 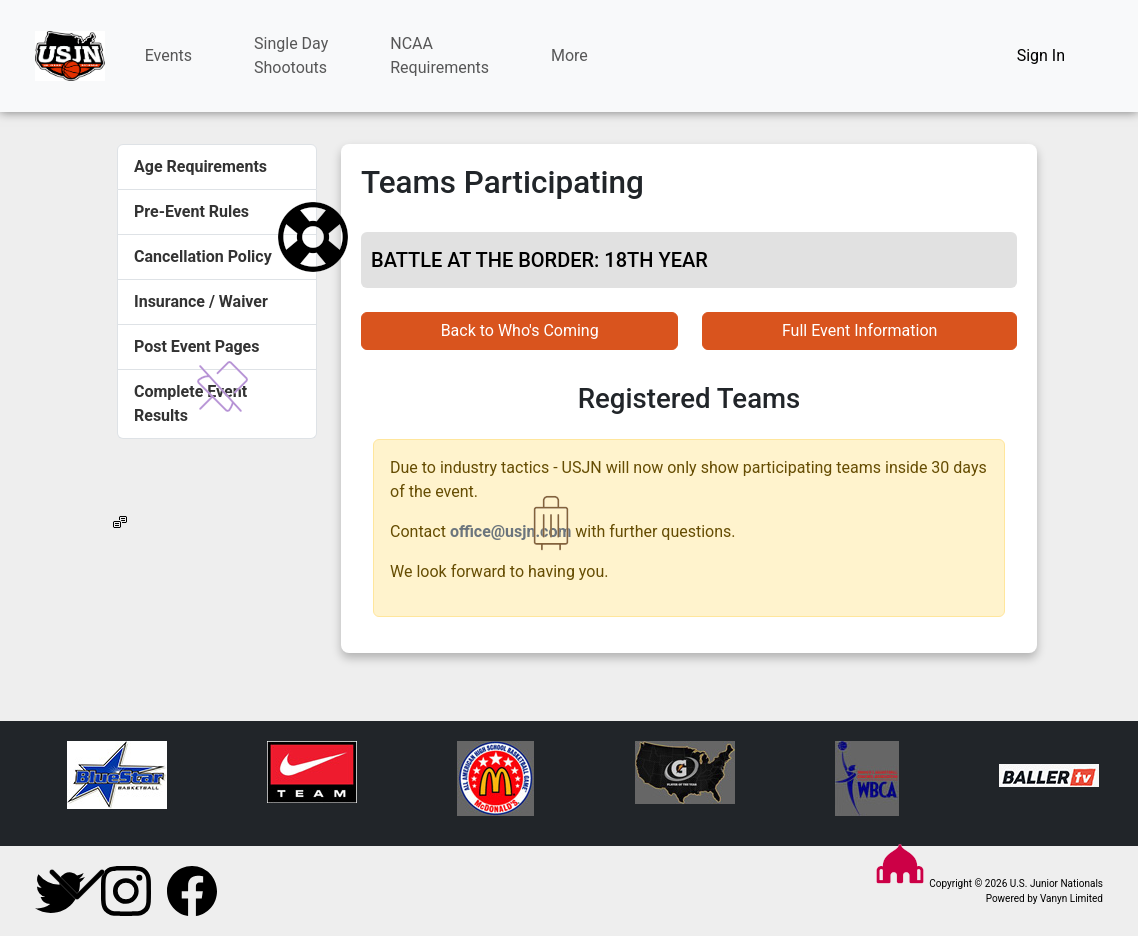 What do you see at coordinates (313, 237) in the screenshot?
I see `access help or support center` at bounding box center [313, 237].